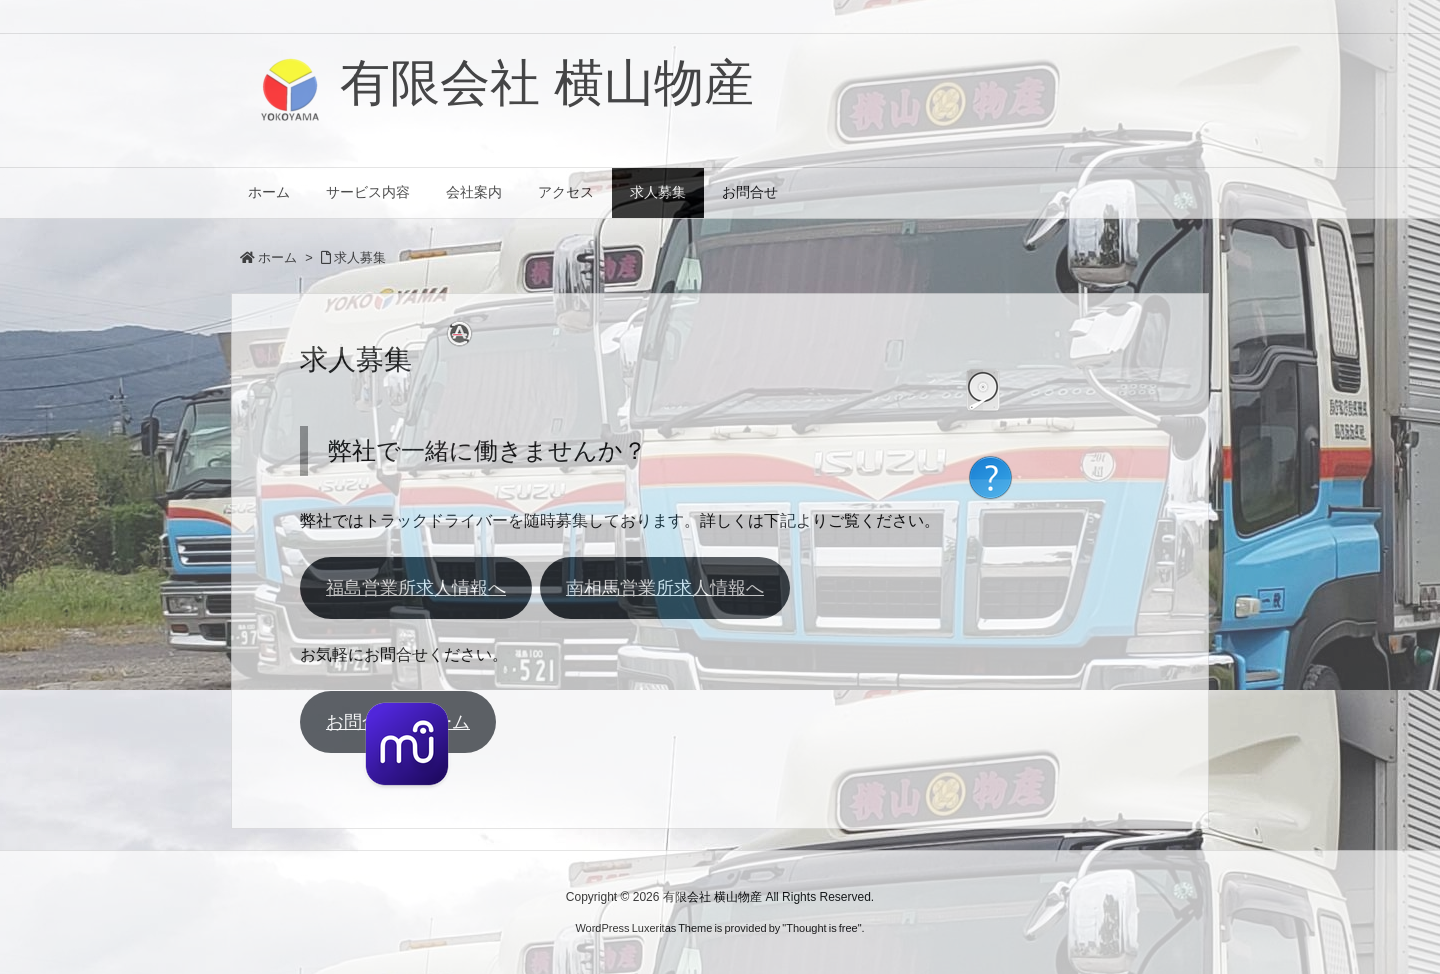 This screenshot has width=1440, height=974. I want to click on open disk utility application, so click(983, 390).